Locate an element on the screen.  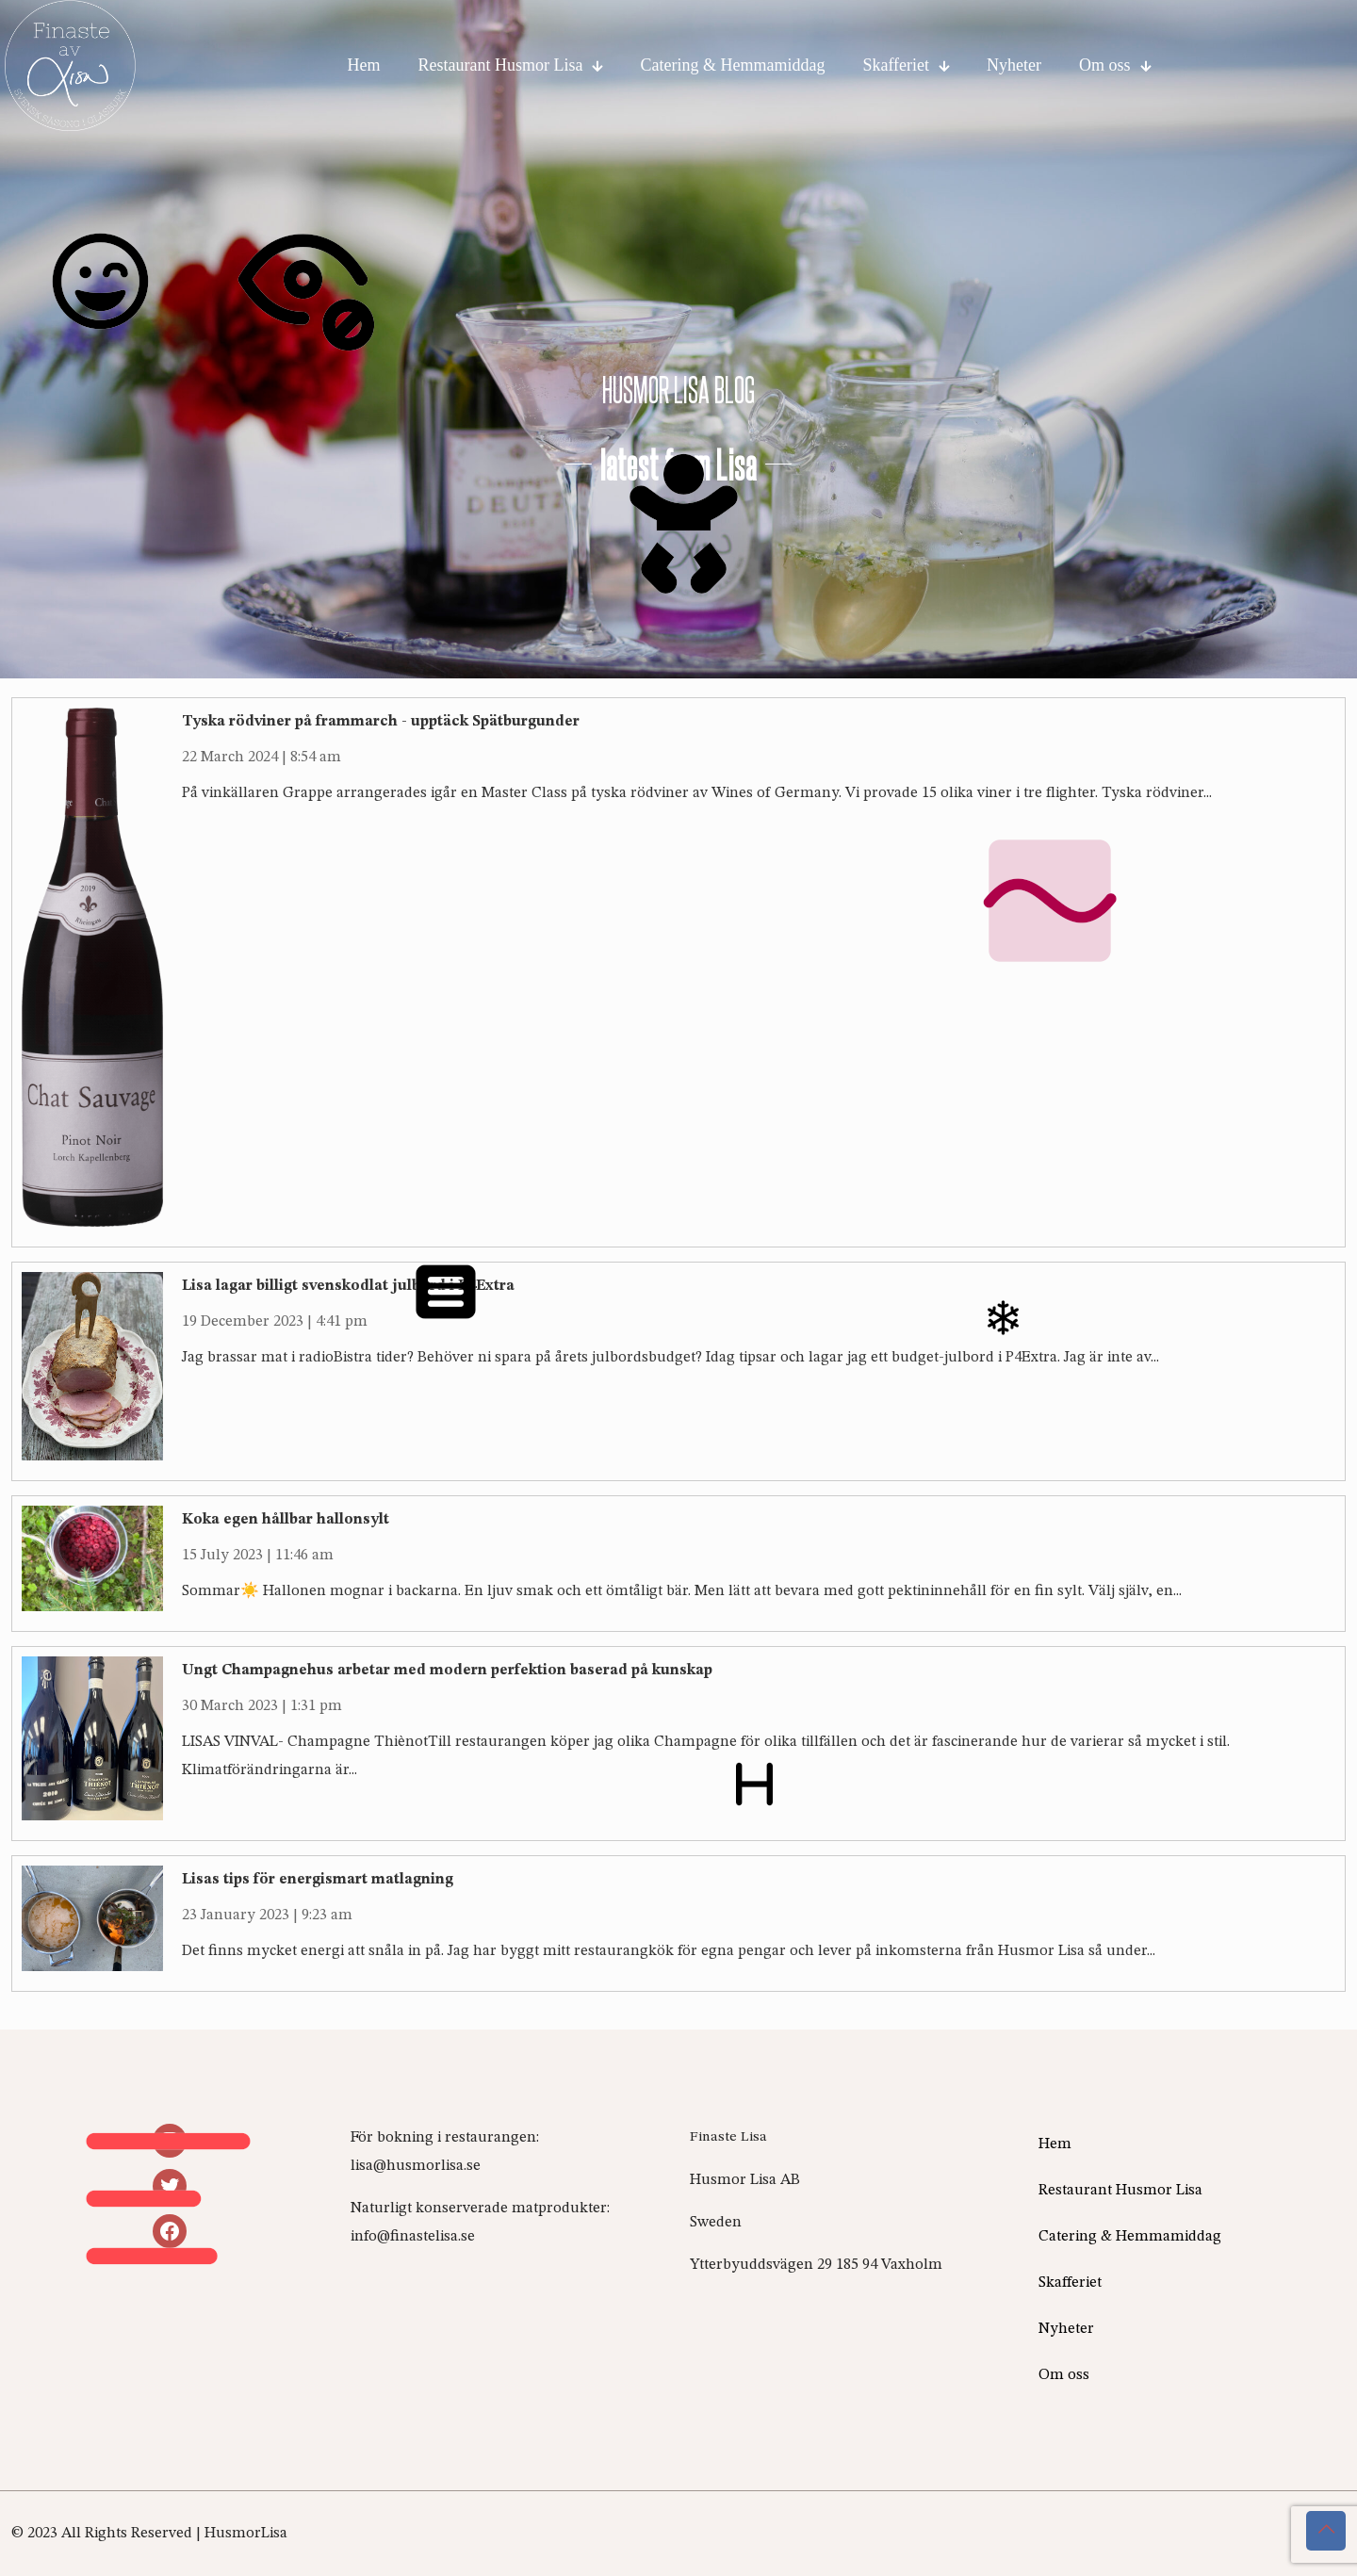
access baby or infant-related features is located at coordinates (683, 521).